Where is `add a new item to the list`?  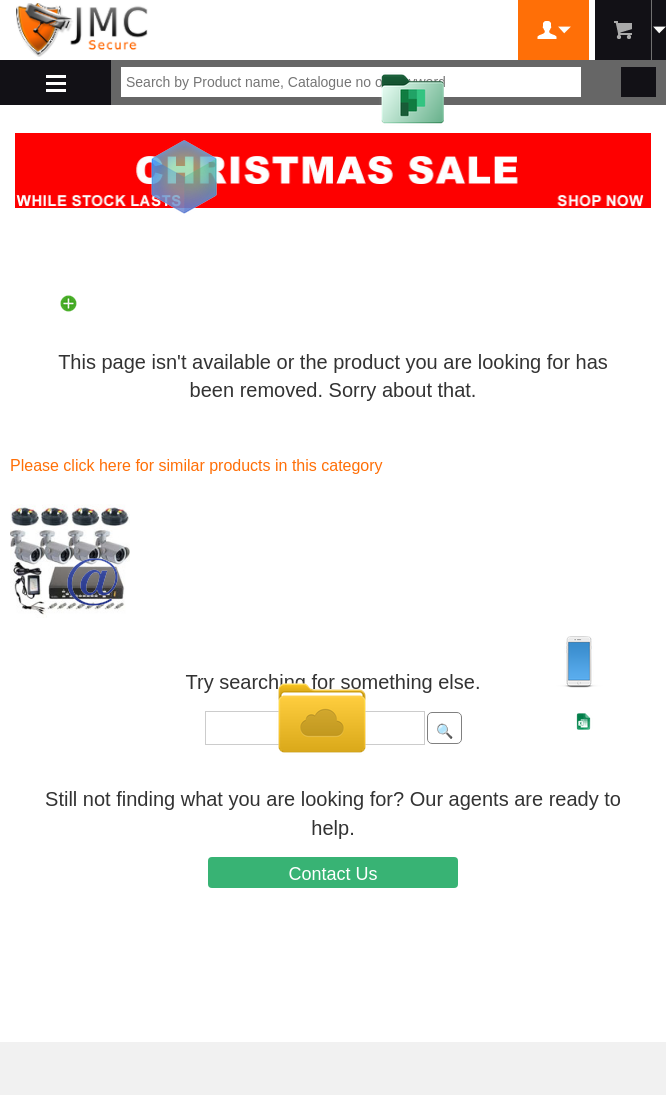
add a new item to the list is located at coordinates (68, 303).